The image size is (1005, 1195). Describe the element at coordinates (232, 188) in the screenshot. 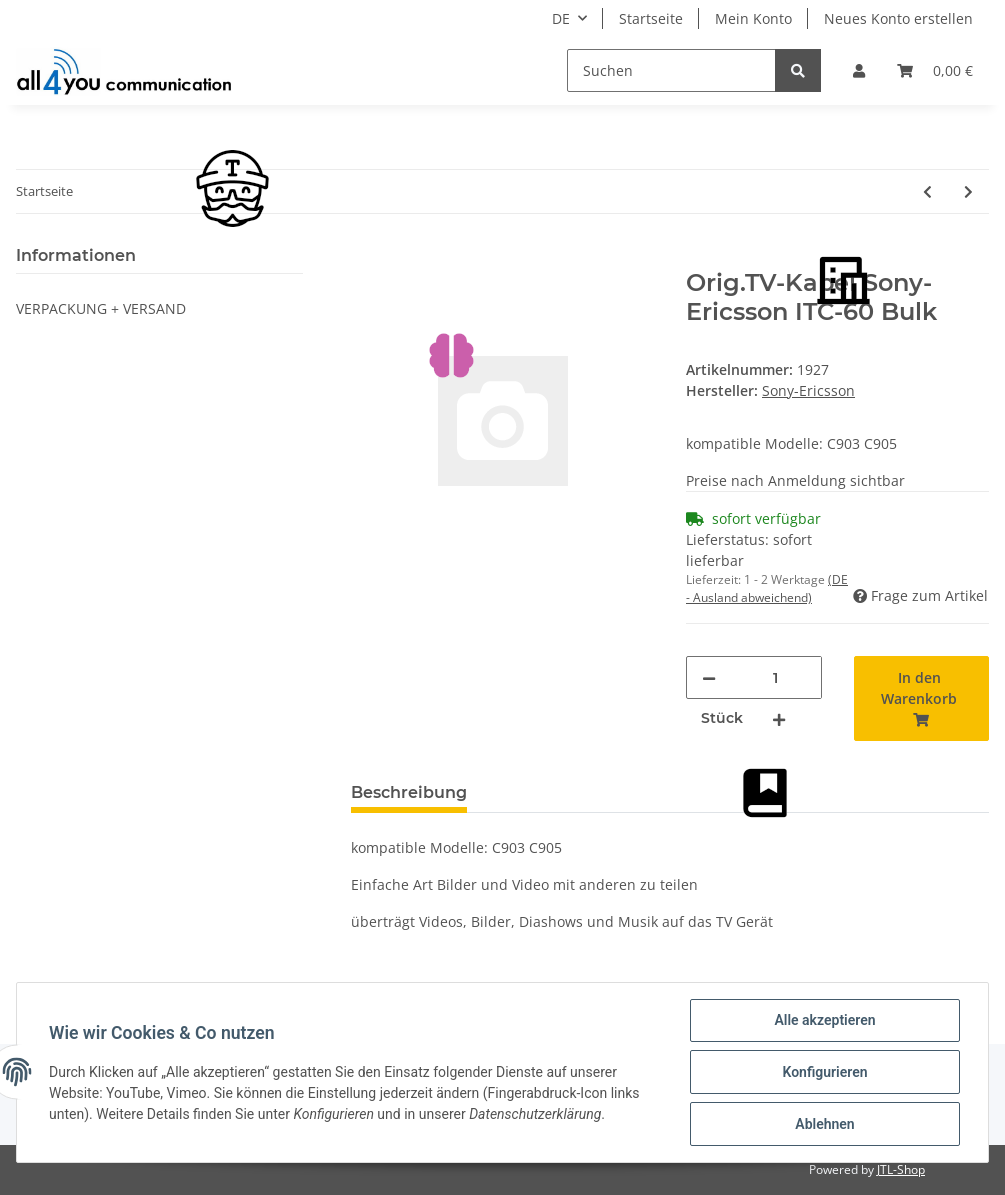

I see `link to Travis CI continuous integration service` at that location.